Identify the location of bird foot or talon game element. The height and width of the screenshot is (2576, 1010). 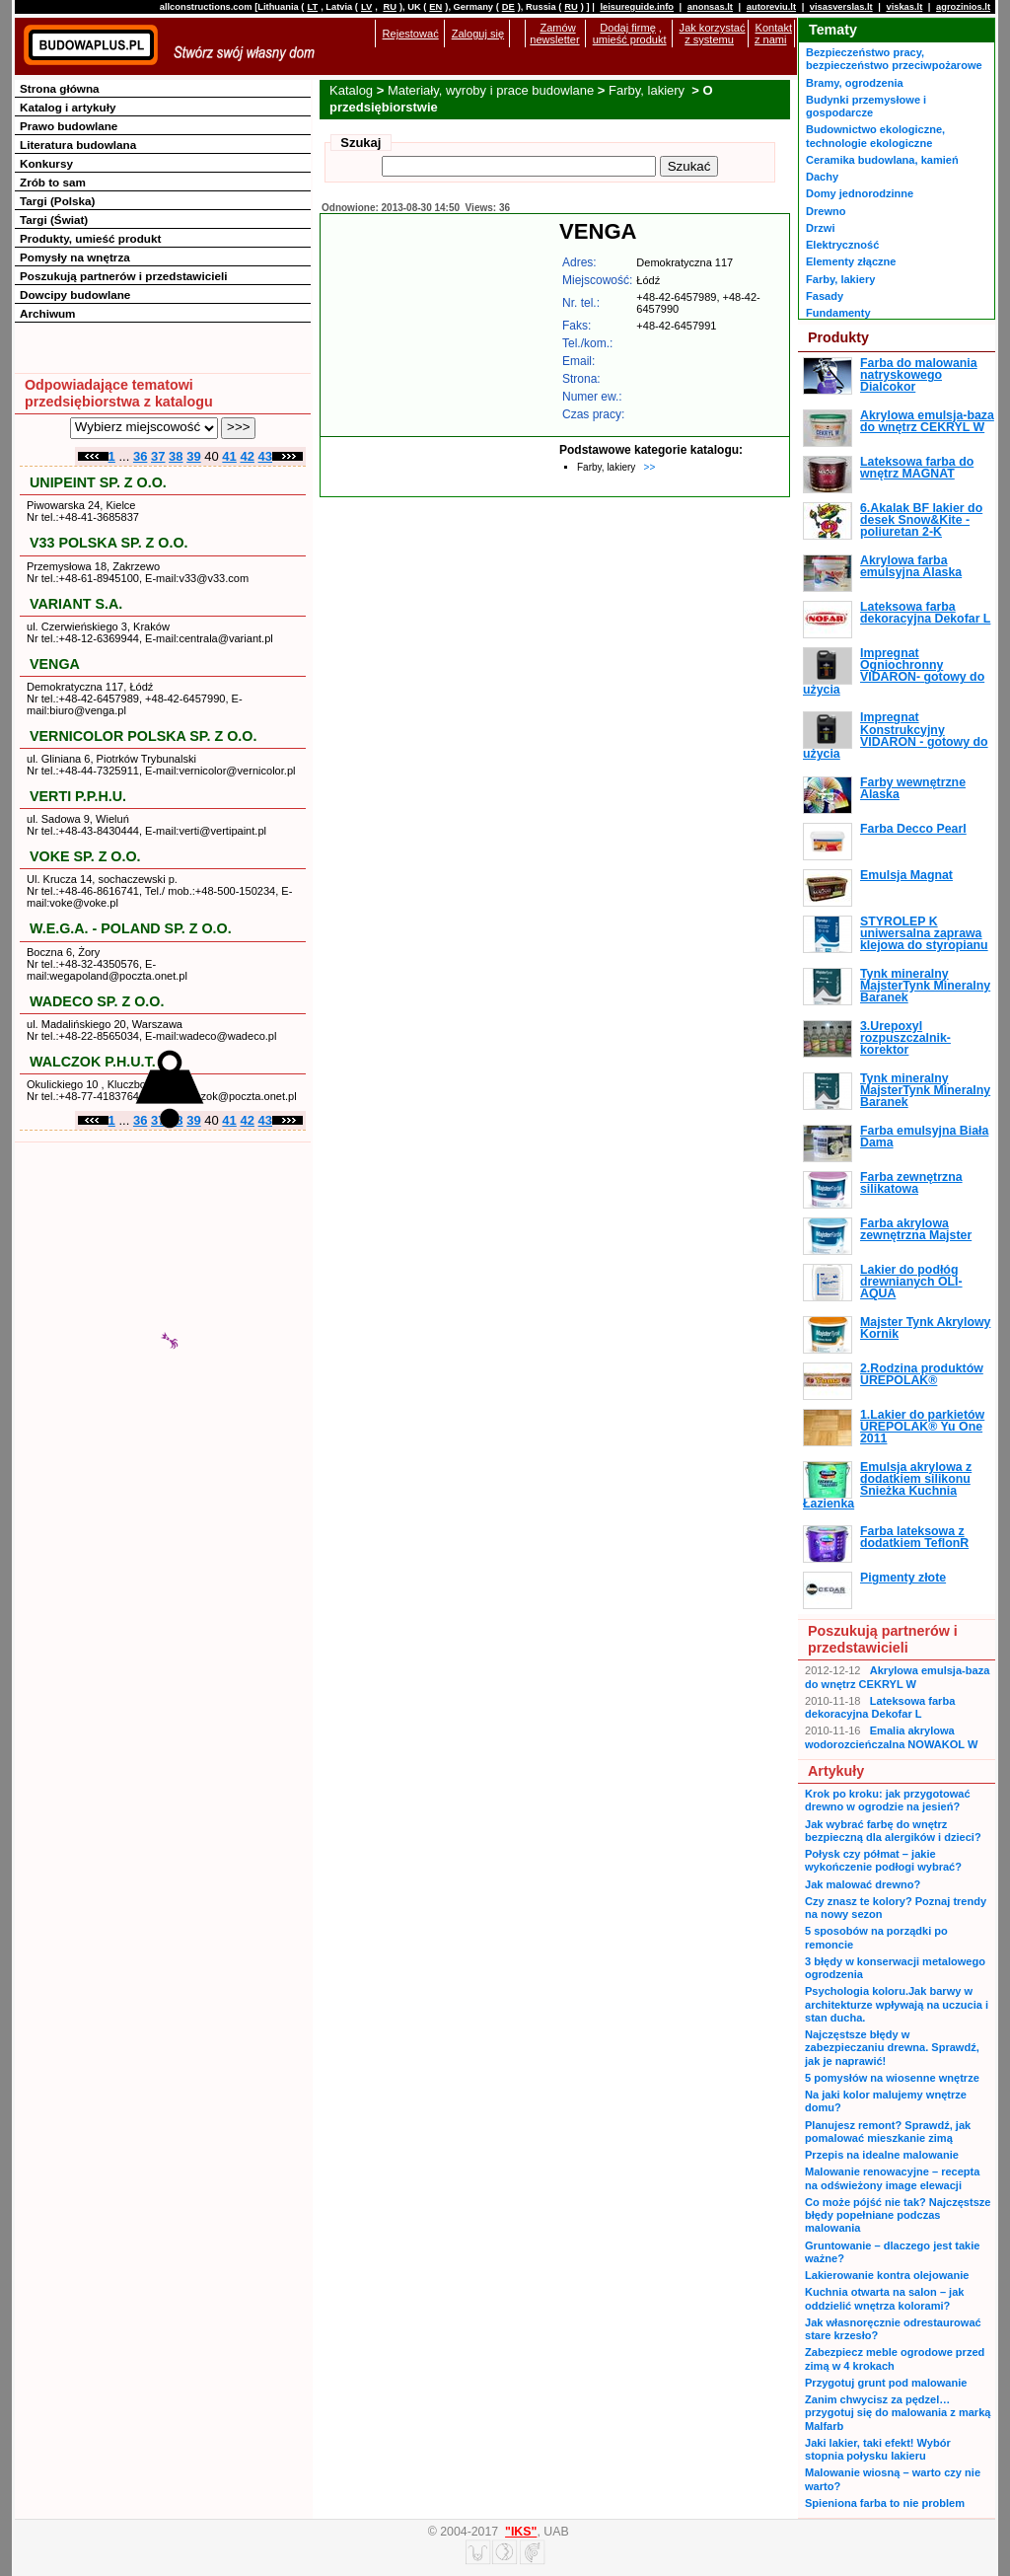
(169, 1340).